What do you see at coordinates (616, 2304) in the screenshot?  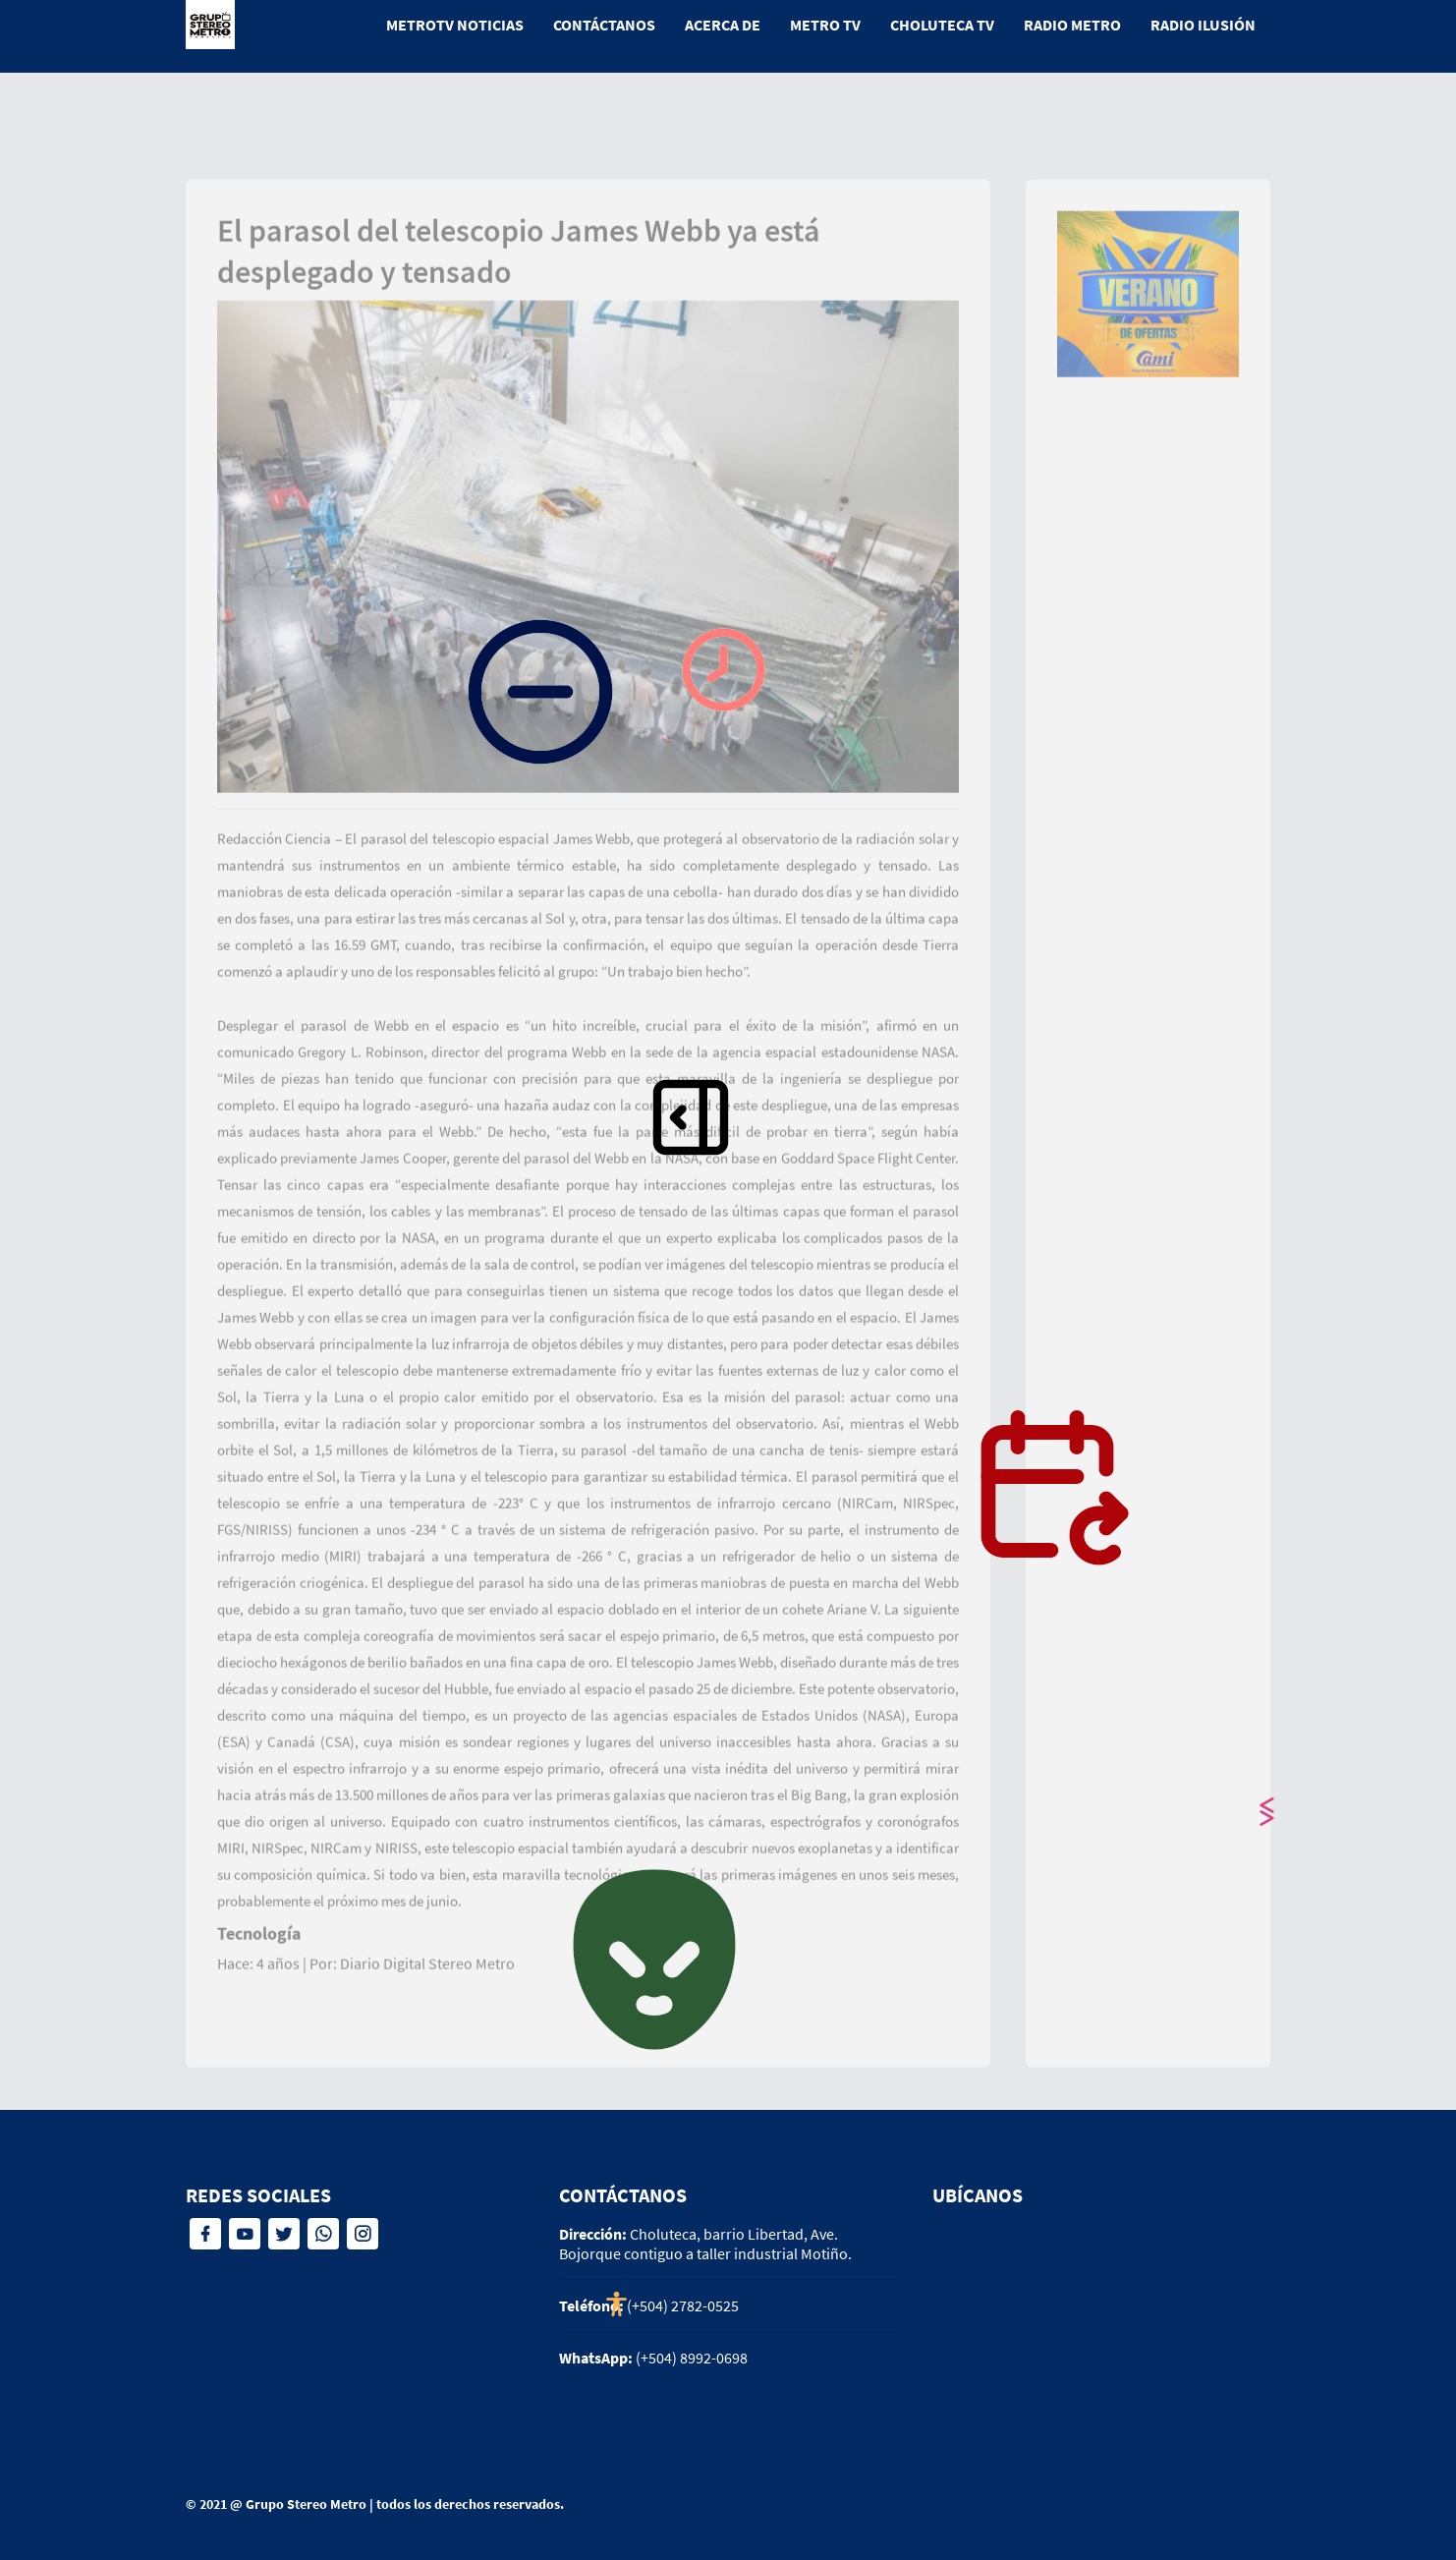 I see `access accessibility settings` at bounding box center [616, 2304].